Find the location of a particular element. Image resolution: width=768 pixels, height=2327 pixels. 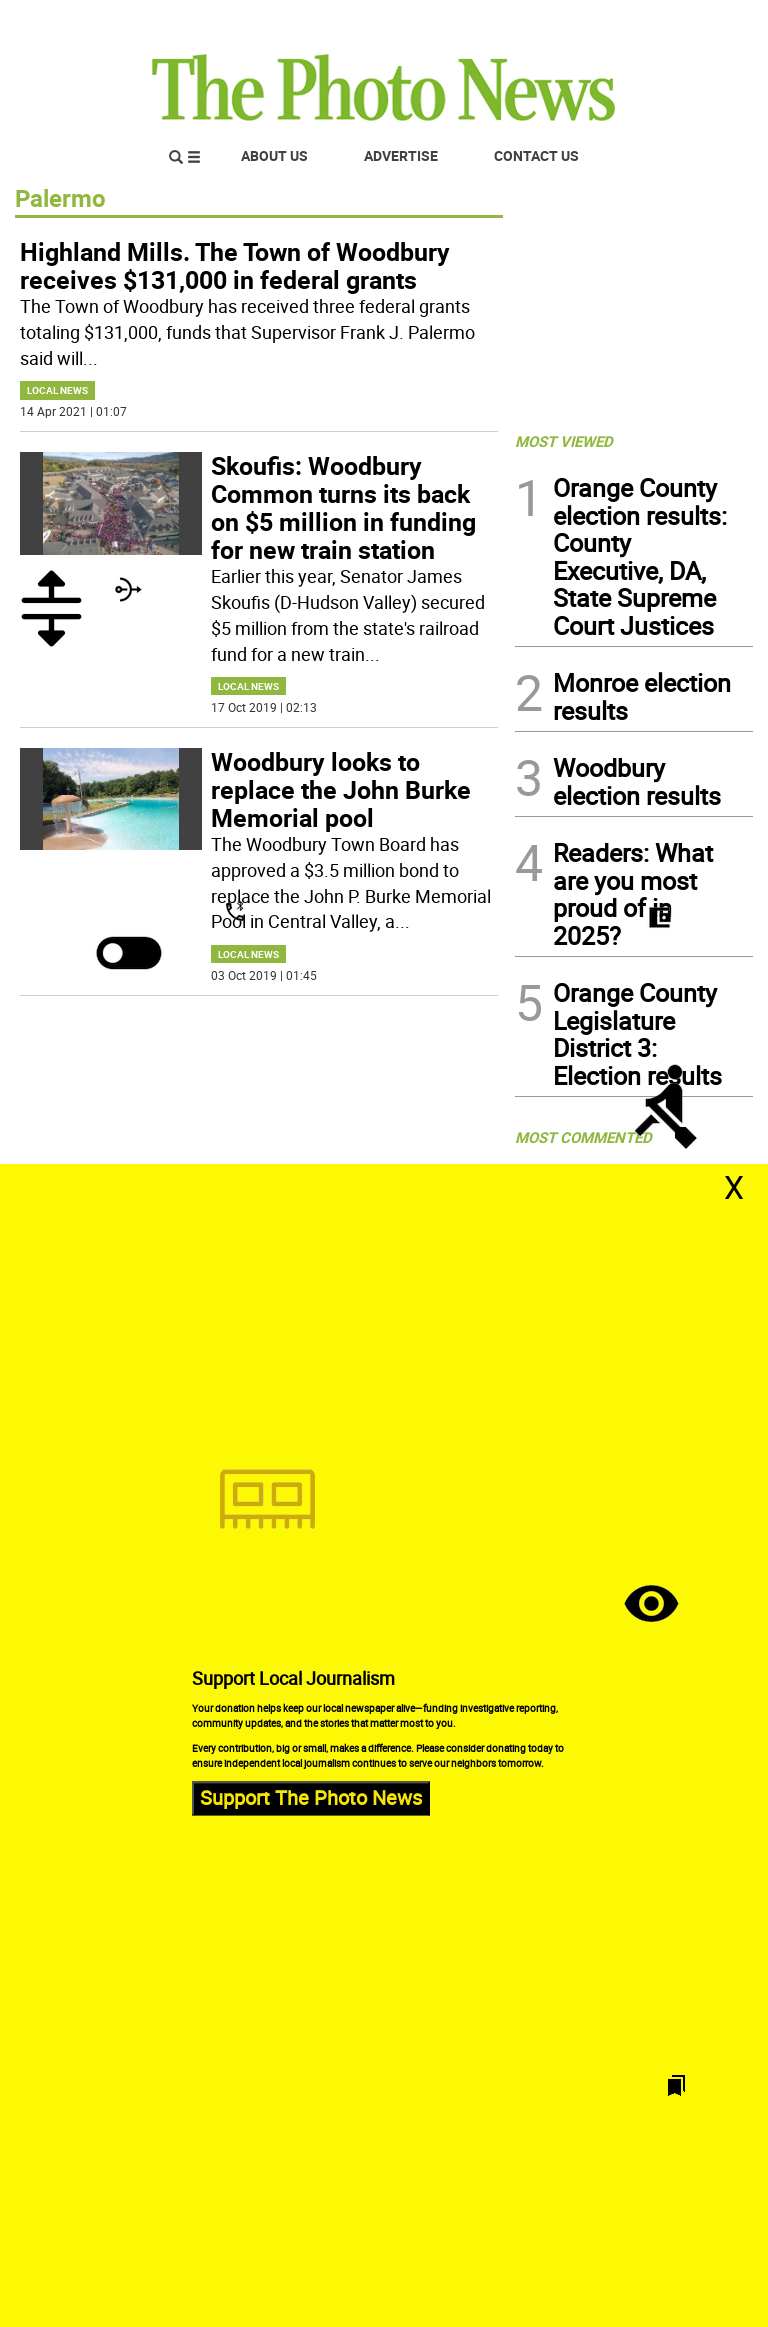

access rowing or kayaking activities is located at coordinates (664, 1105).